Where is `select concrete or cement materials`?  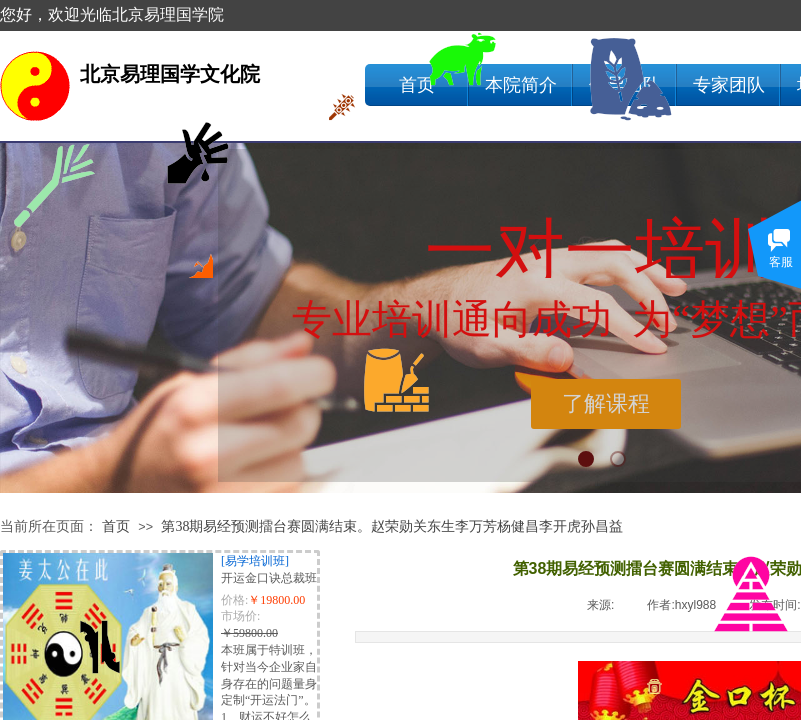 select concrete or cement materials is located at coordinates (396, 379).